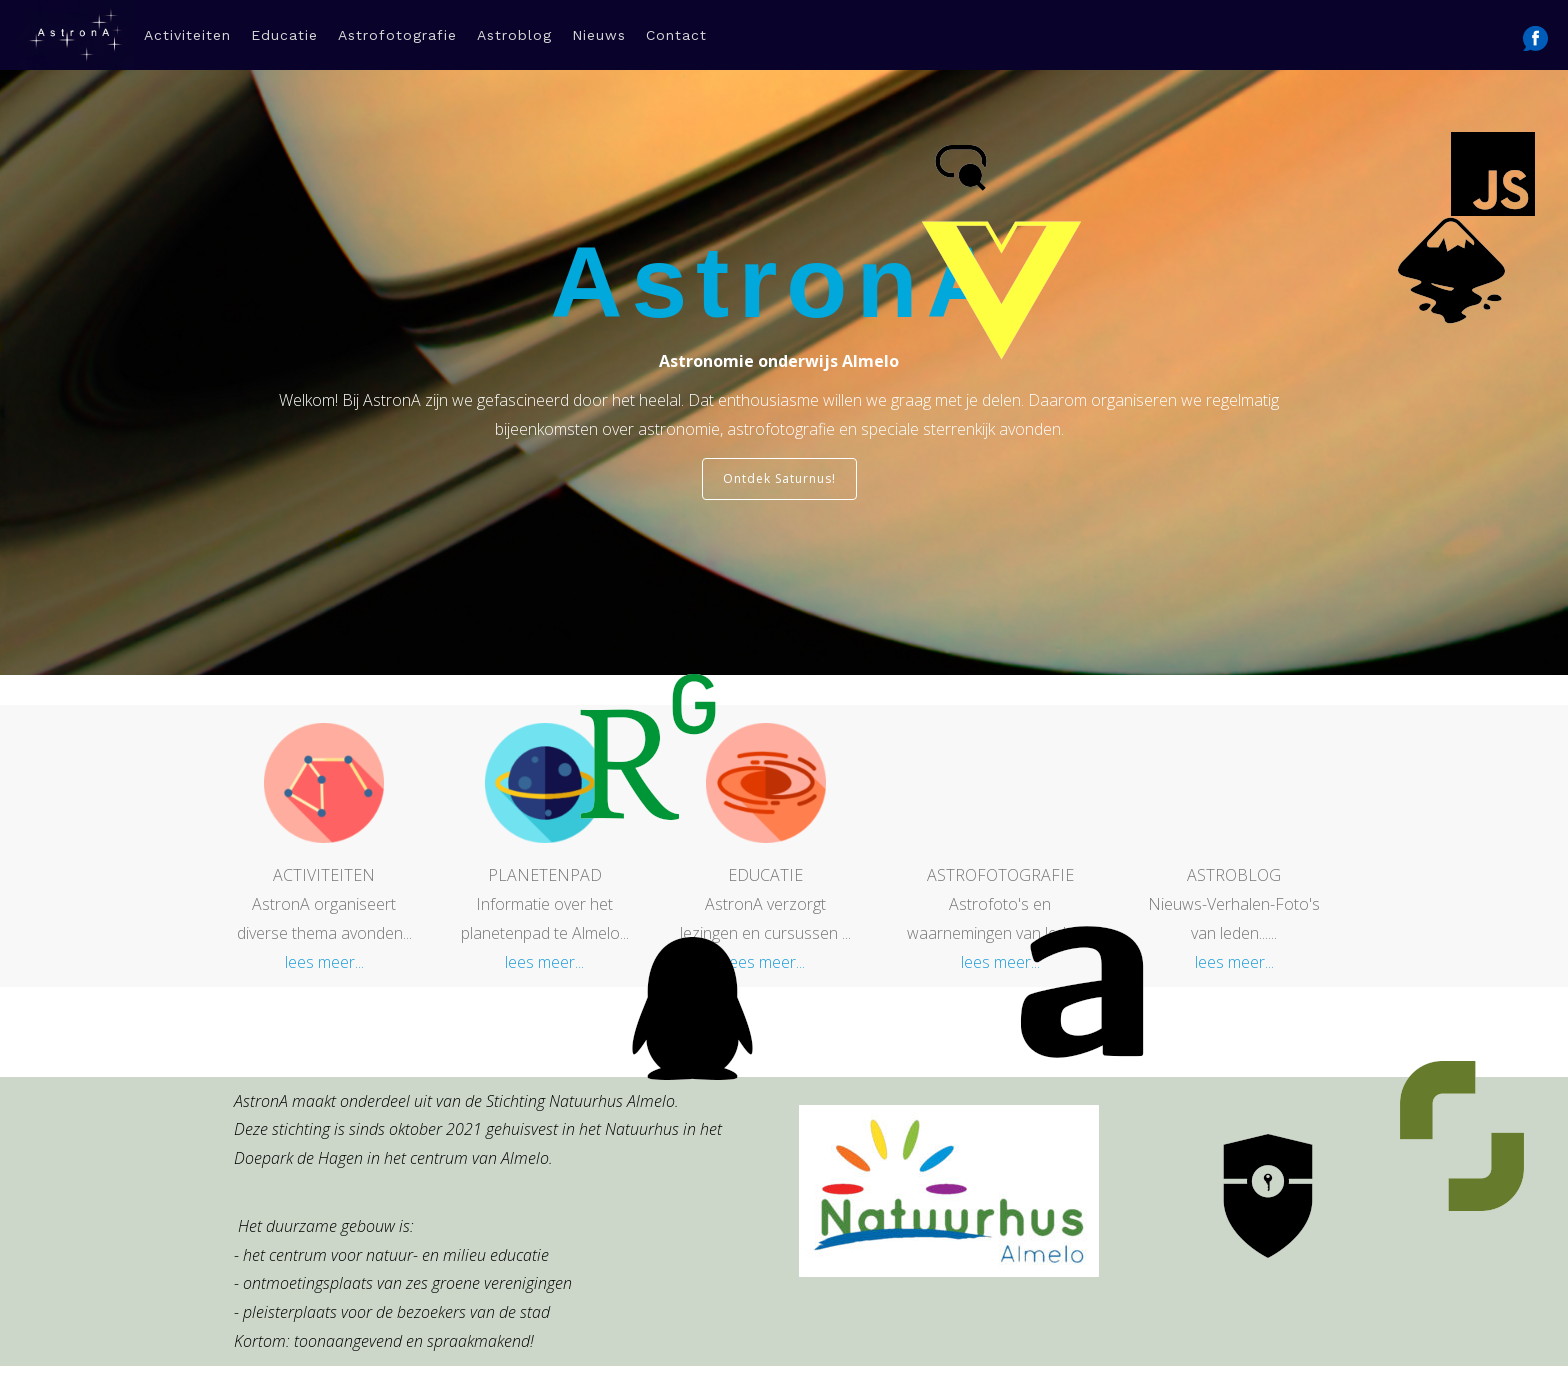  I want to click on spring security framework logo, so click(1268, 1196).